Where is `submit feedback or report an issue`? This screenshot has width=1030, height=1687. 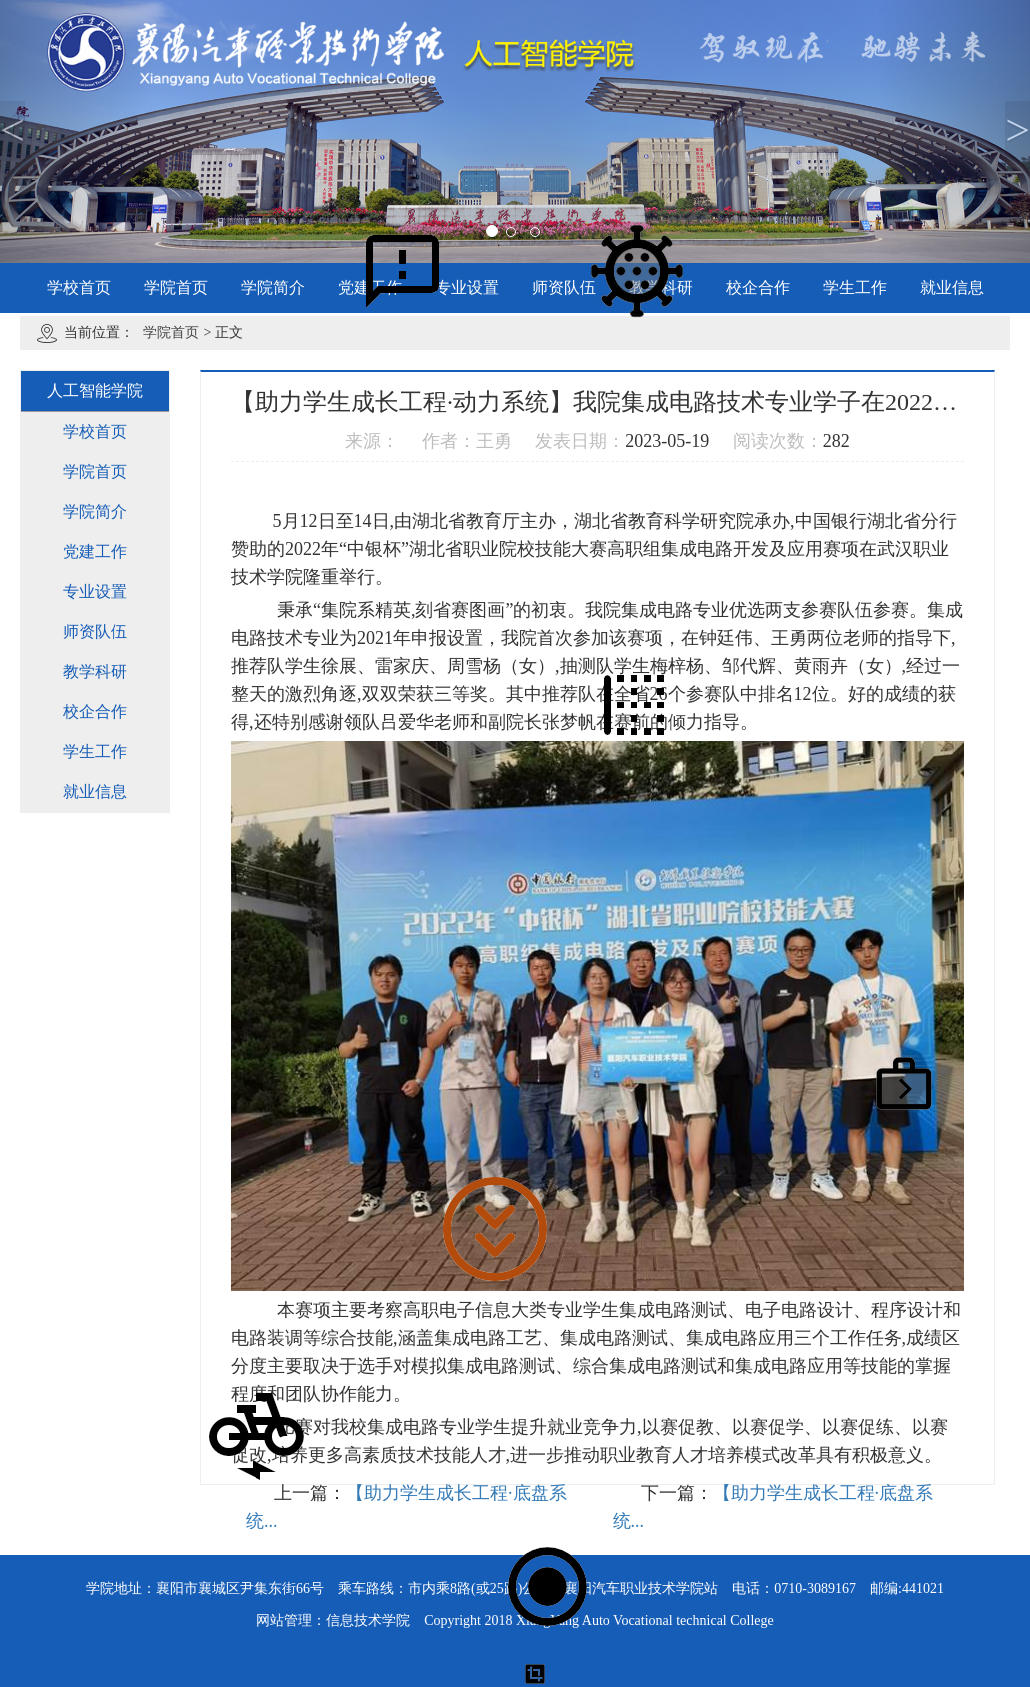 submit feedback or report an issue is located at coordinates (402, 271).